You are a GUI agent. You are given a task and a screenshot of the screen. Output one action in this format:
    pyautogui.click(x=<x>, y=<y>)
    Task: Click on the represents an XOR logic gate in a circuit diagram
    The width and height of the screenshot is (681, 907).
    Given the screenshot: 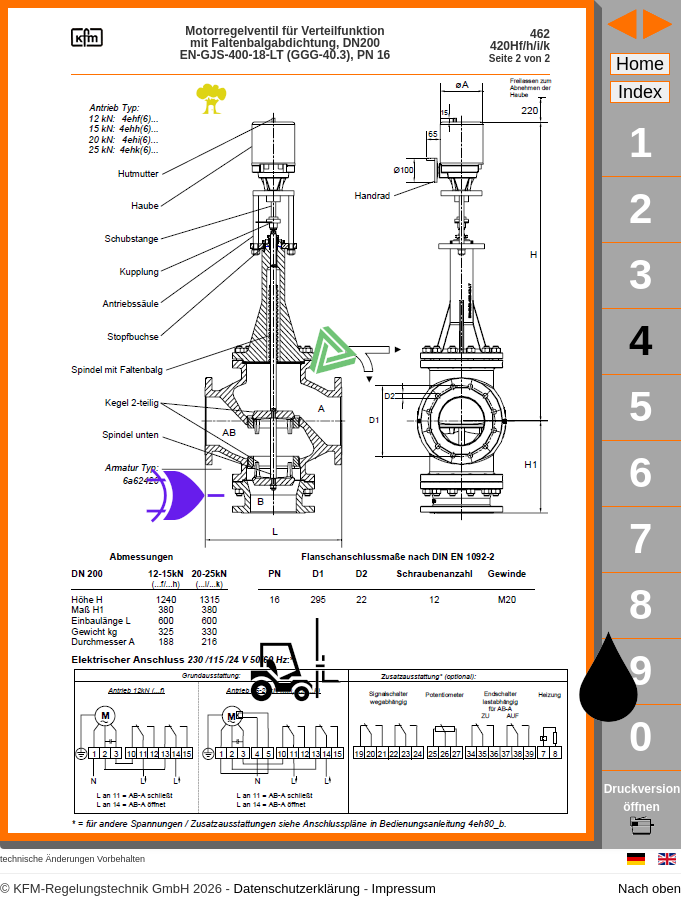 What is the action you would take?
    pyautogui.click(x=185, y=495)
    